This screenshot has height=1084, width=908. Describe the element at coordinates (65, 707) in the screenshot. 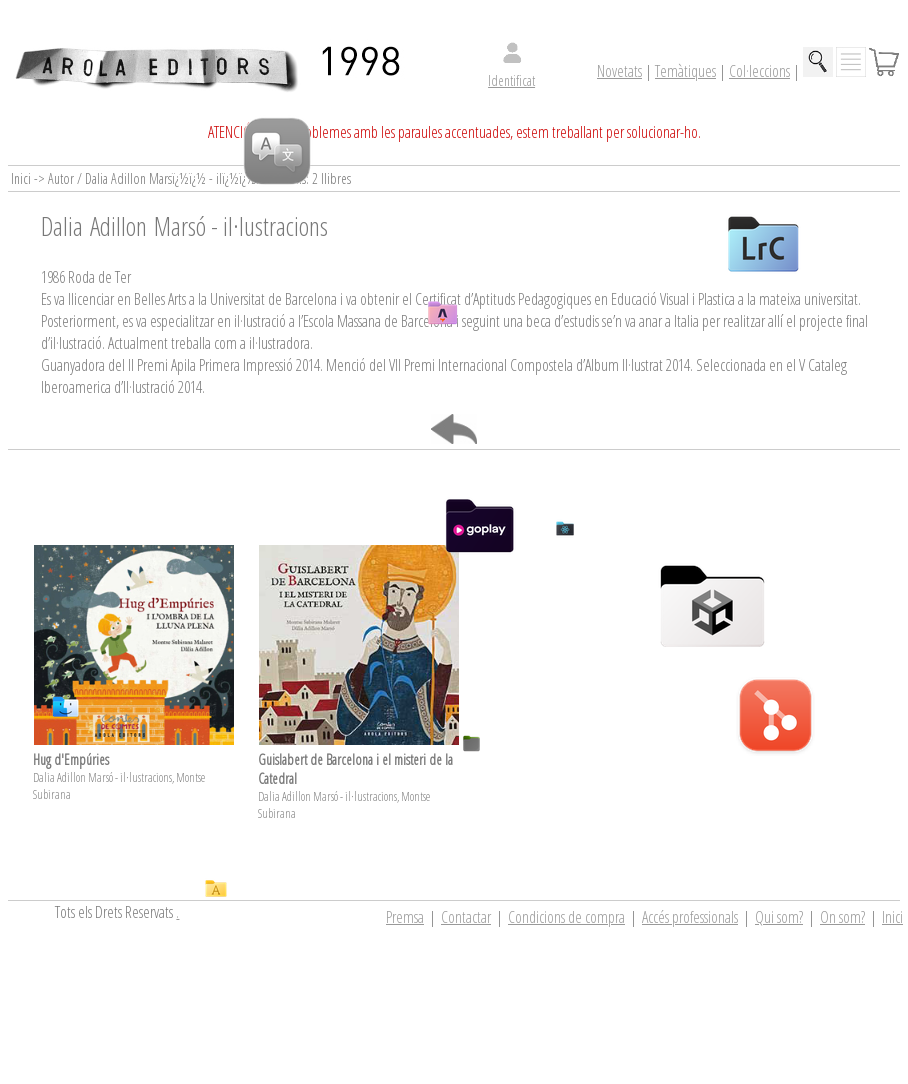

I see `open finder to browse files and folders` at that location.